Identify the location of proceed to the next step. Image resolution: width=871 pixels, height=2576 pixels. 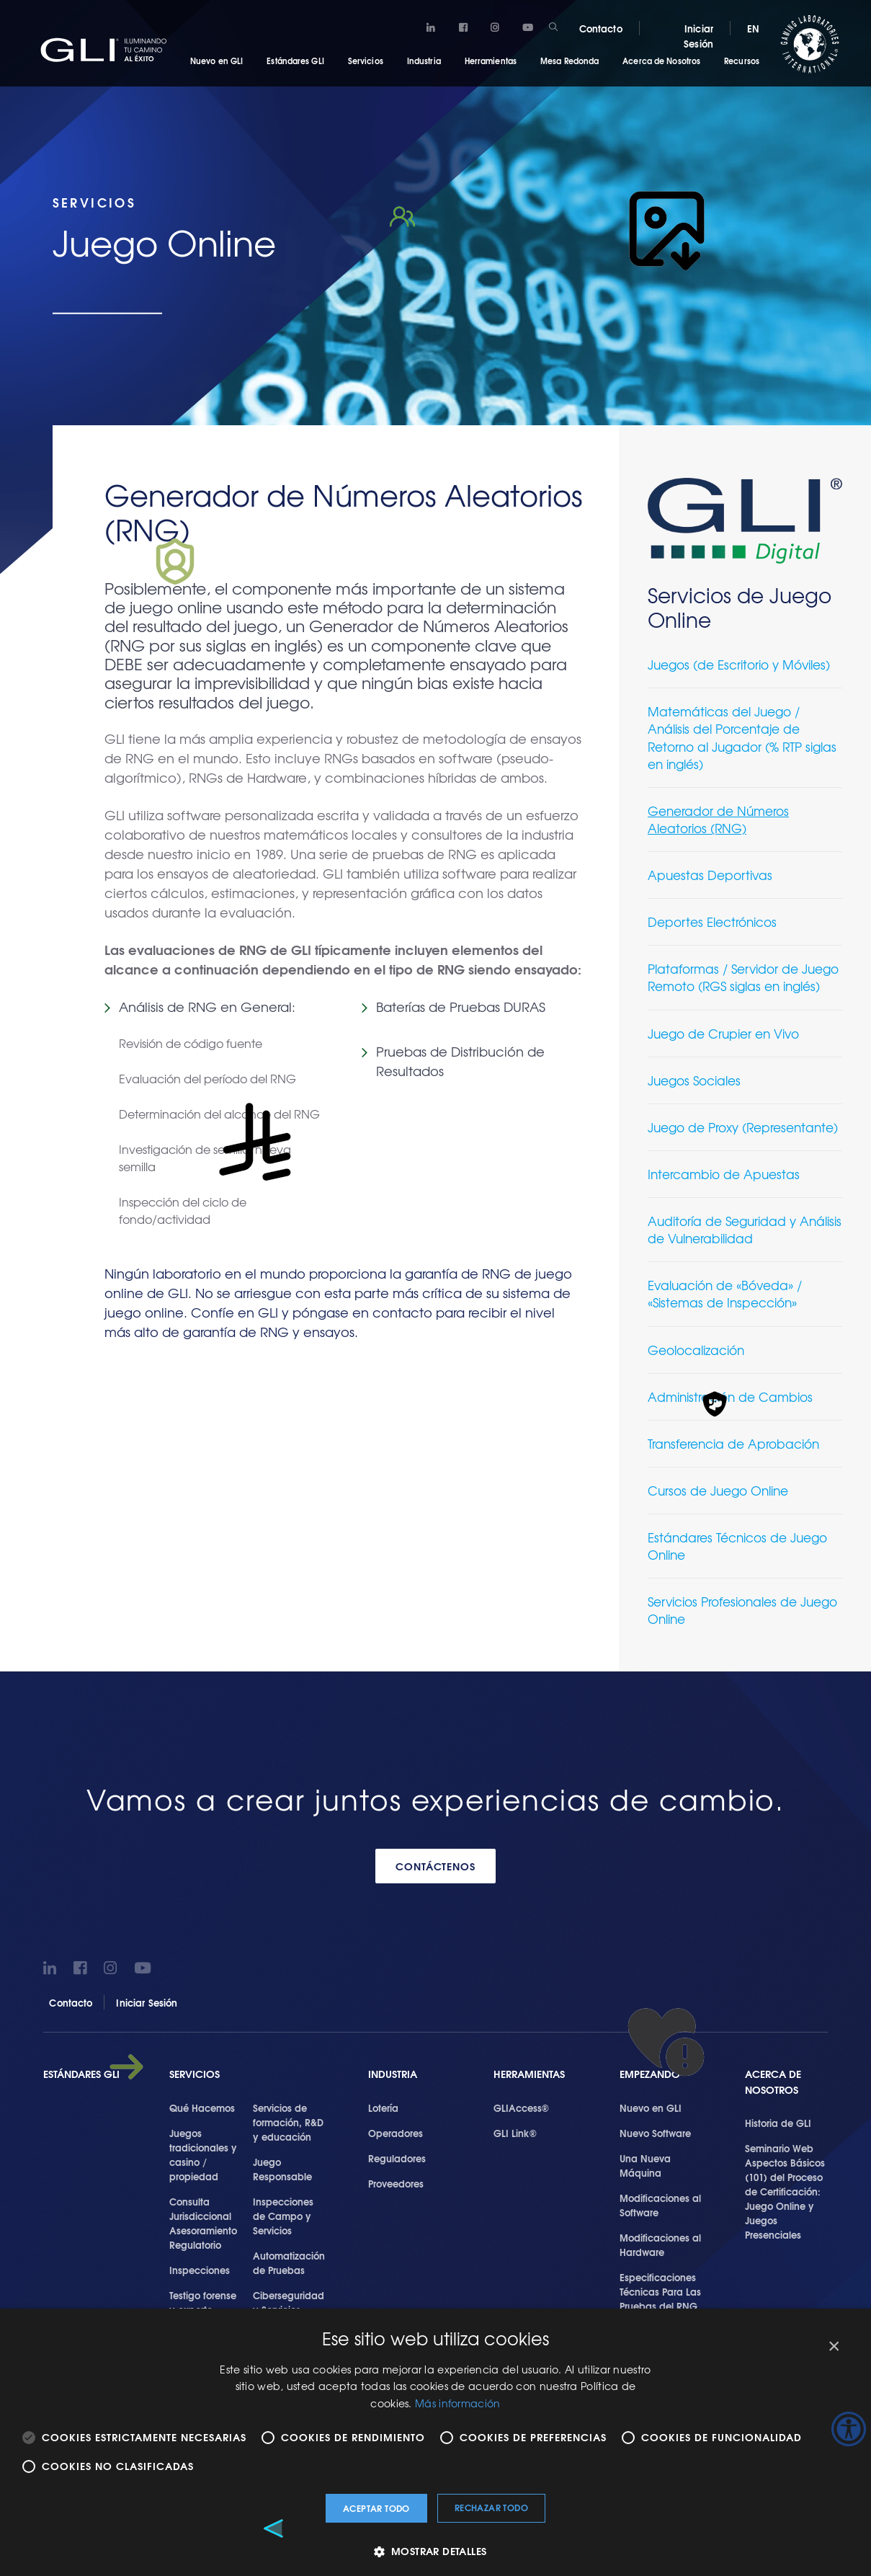
(126, 2066).